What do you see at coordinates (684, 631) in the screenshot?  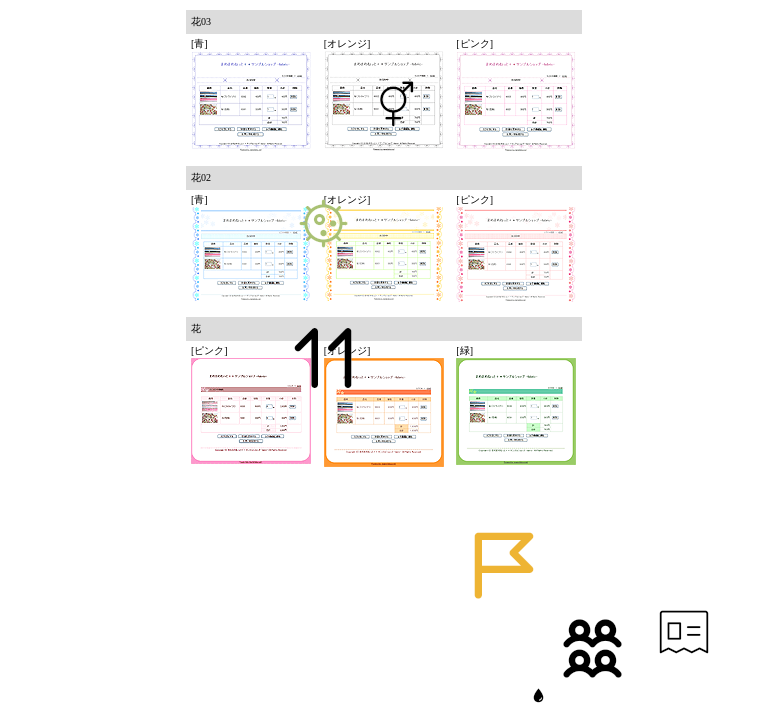 I see `view news articles or press clippings` at bounding box center [684, 631].